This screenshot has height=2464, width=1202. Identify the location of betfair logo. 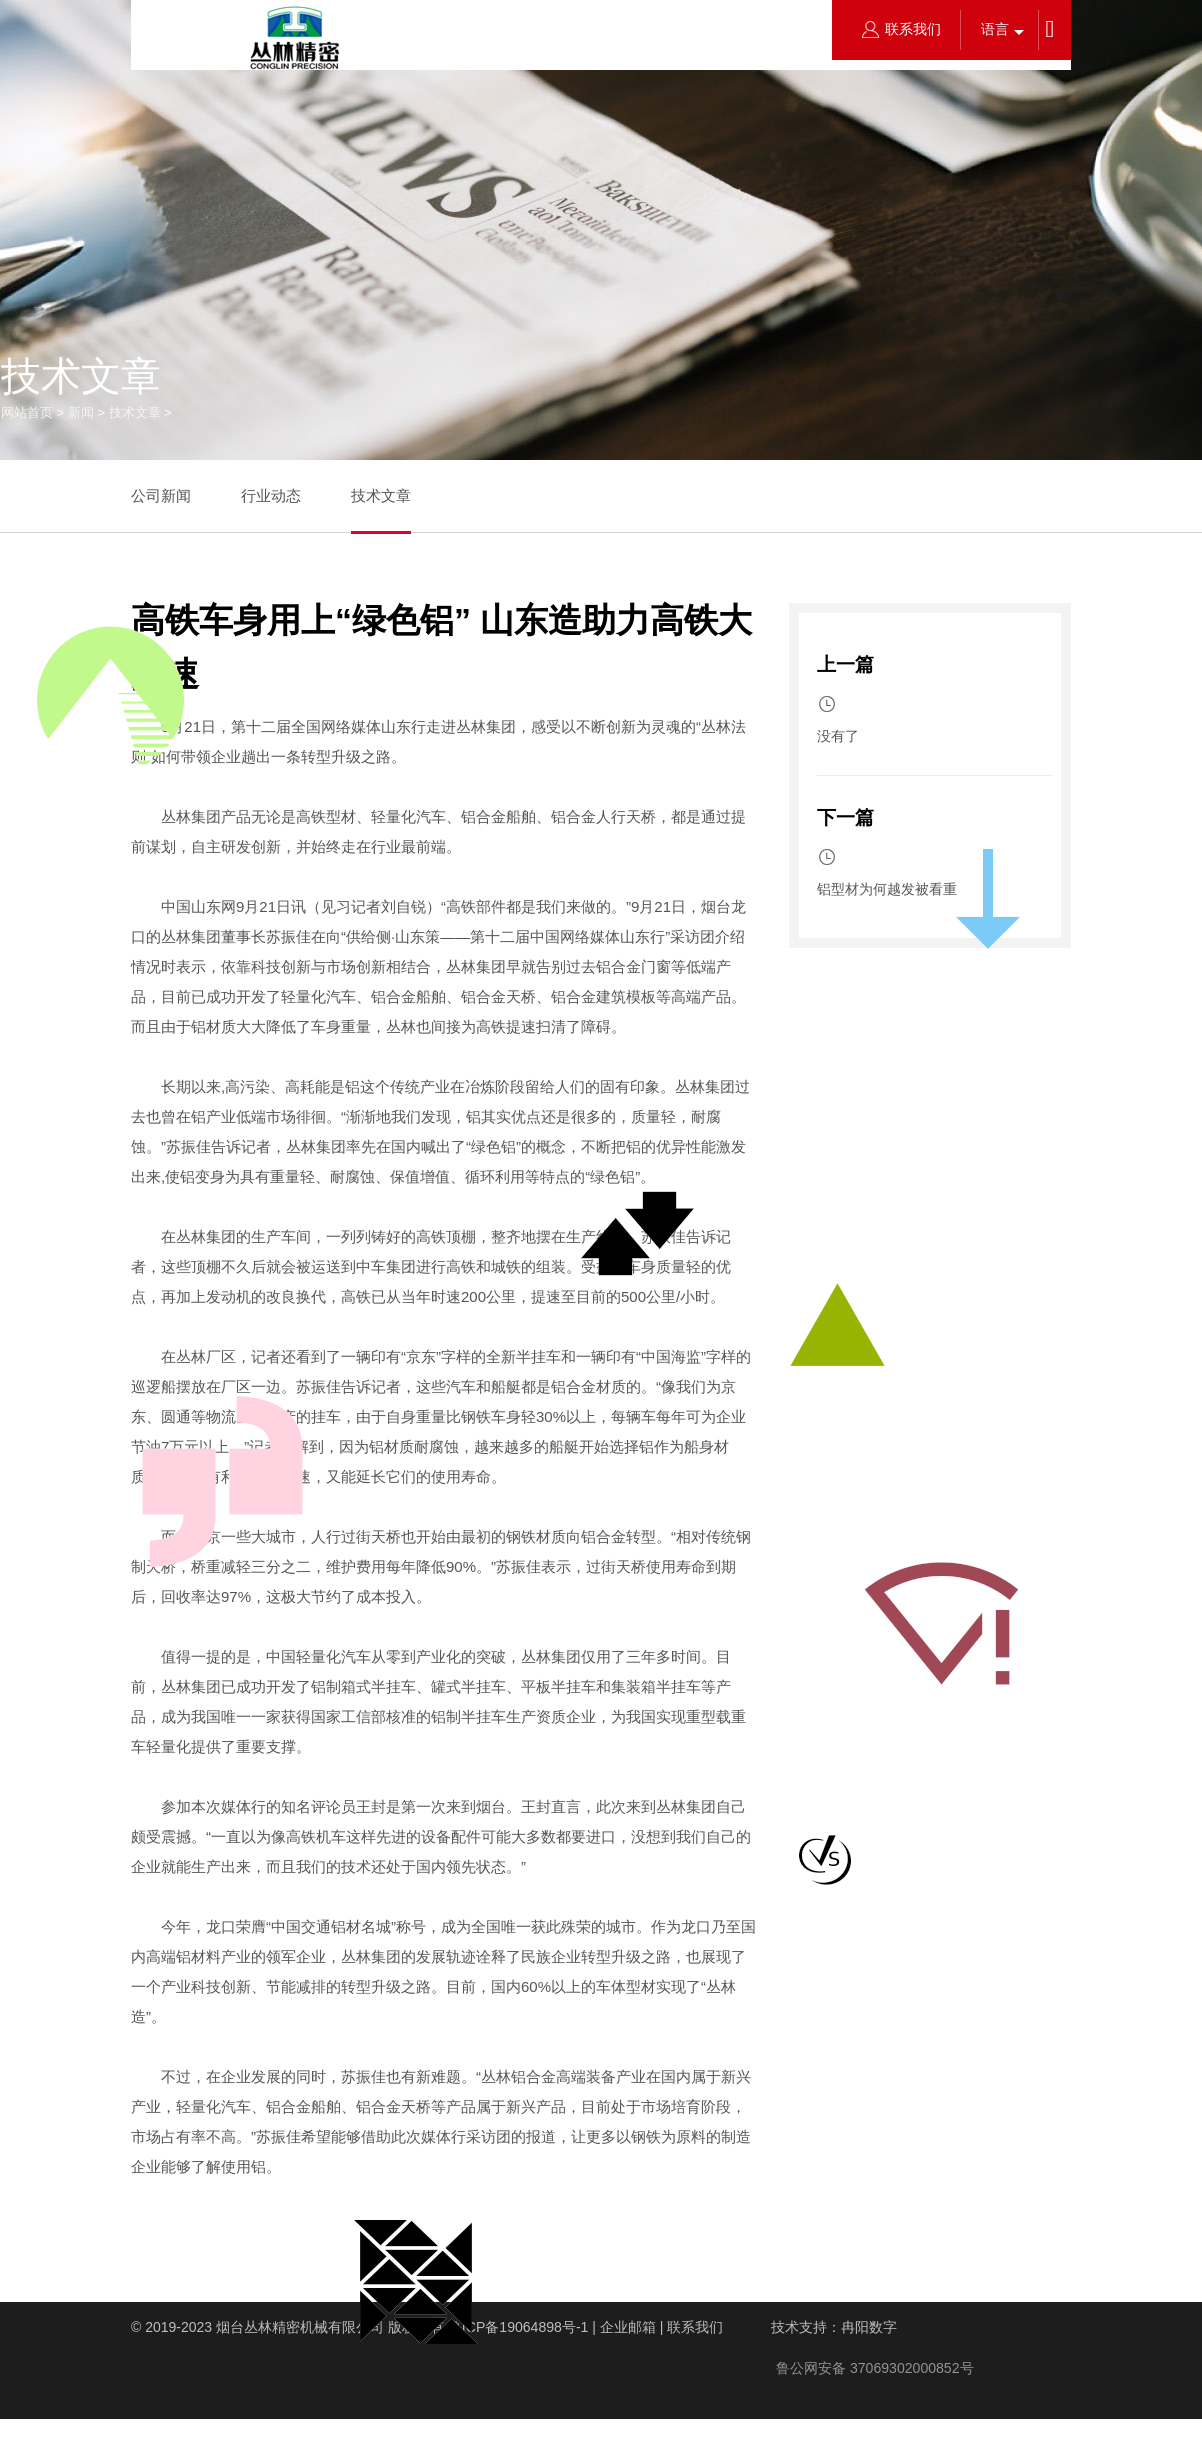
(637, 1233).